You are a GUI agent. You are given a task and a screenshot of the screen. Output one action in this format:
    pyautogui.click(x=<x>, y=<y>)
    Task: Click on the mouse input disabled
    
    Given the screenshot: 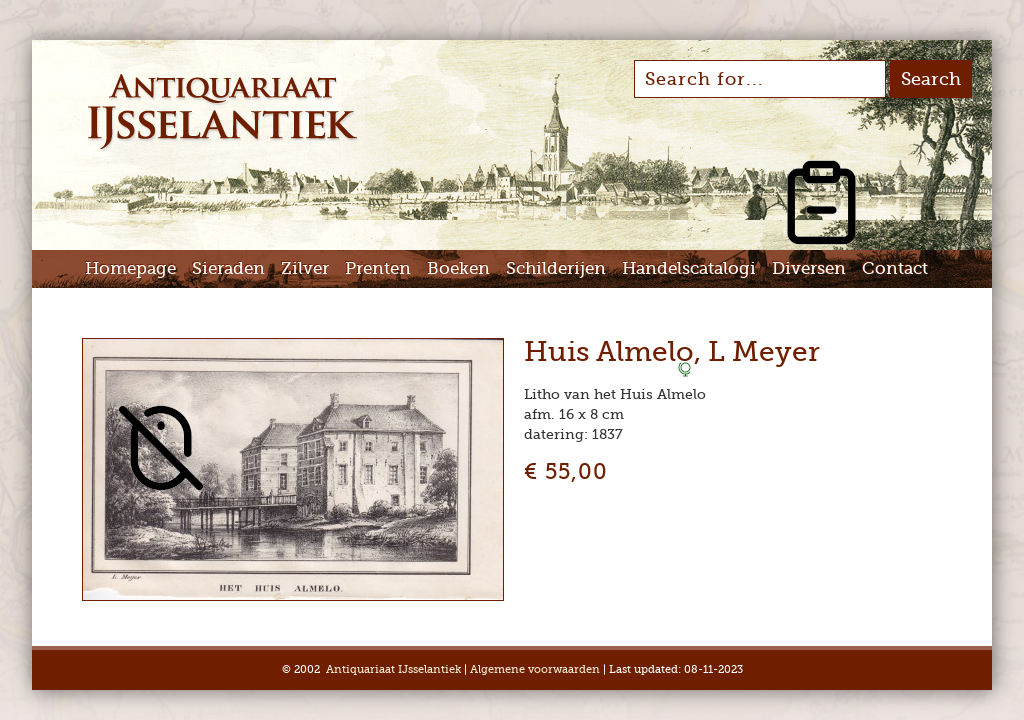 What is the action you would take?
    pyautogui.click(x=161, y=448)
    